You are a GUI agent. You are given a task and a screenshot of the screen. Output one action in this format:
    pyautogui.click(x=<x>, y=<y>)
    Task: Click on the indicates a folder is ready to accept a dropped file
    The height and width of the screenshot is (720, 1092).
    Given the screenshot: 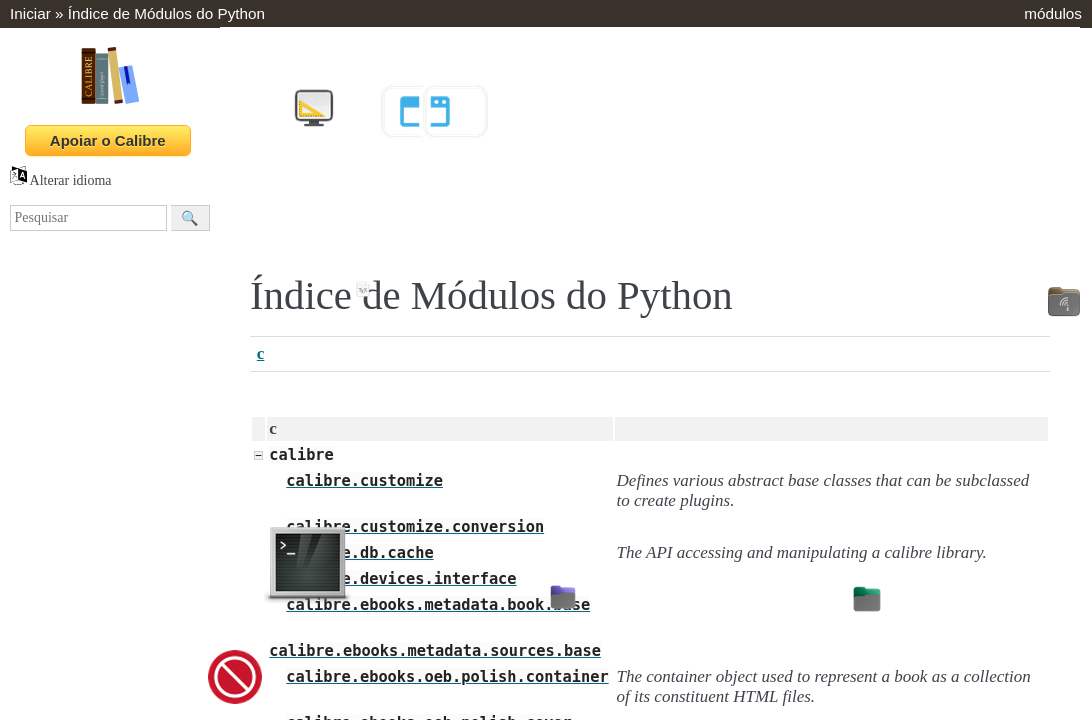 What is the action you would take?
    pyautogui.click(x=867, y=599)
    